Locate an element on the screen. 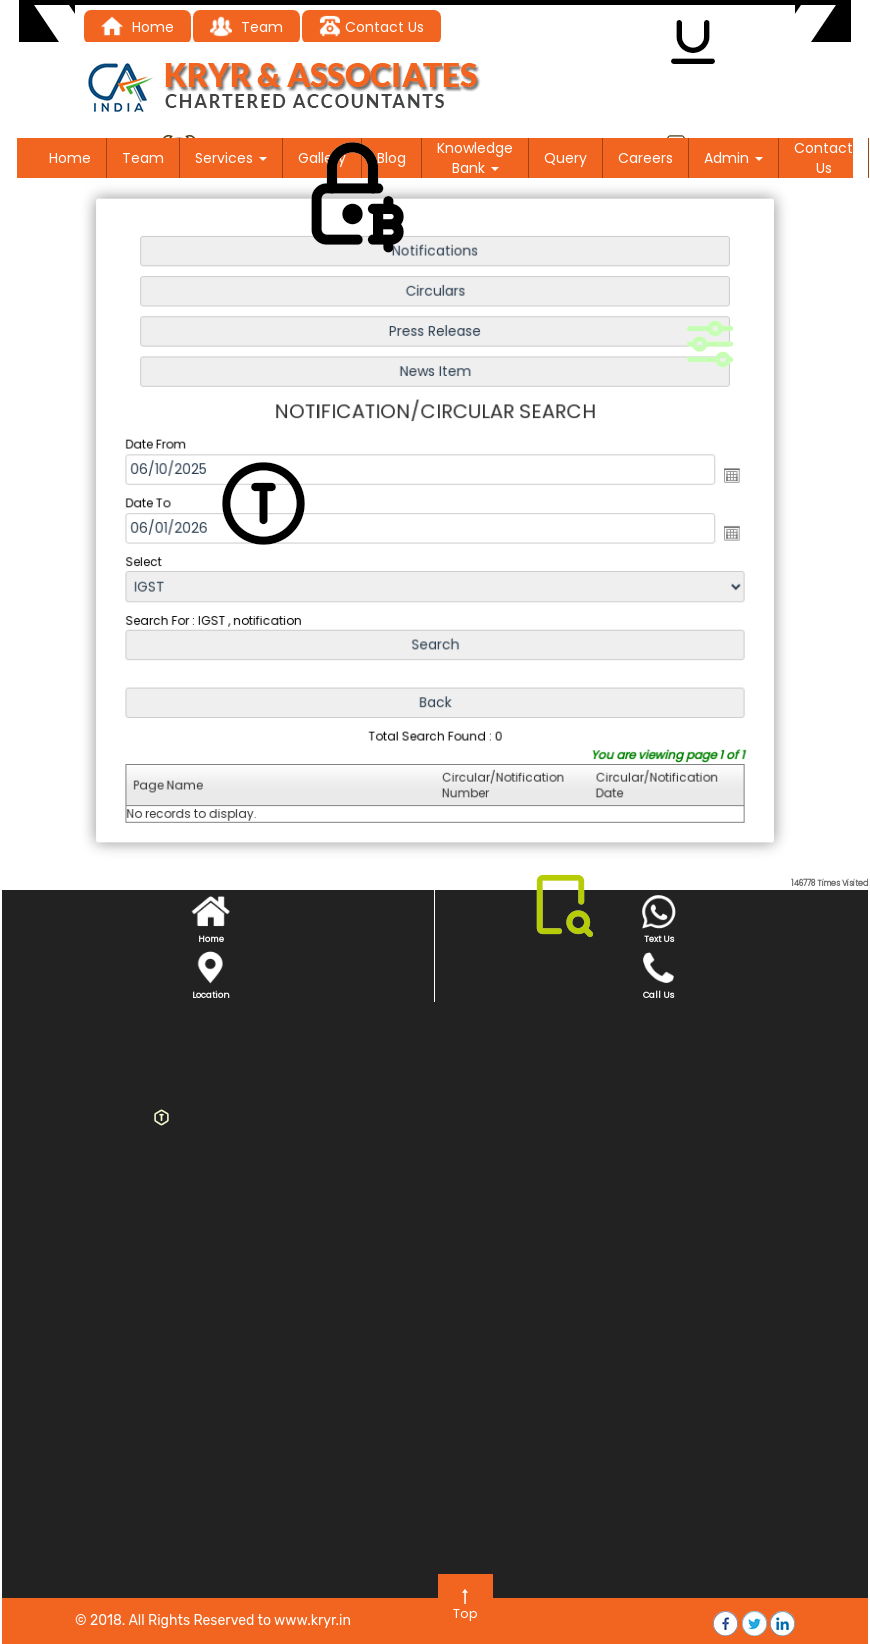 Image resolution: width=870 pixels, height=1644 pixels. indicates a category or tag starting with "T" is located at coordinates (161, 1117).